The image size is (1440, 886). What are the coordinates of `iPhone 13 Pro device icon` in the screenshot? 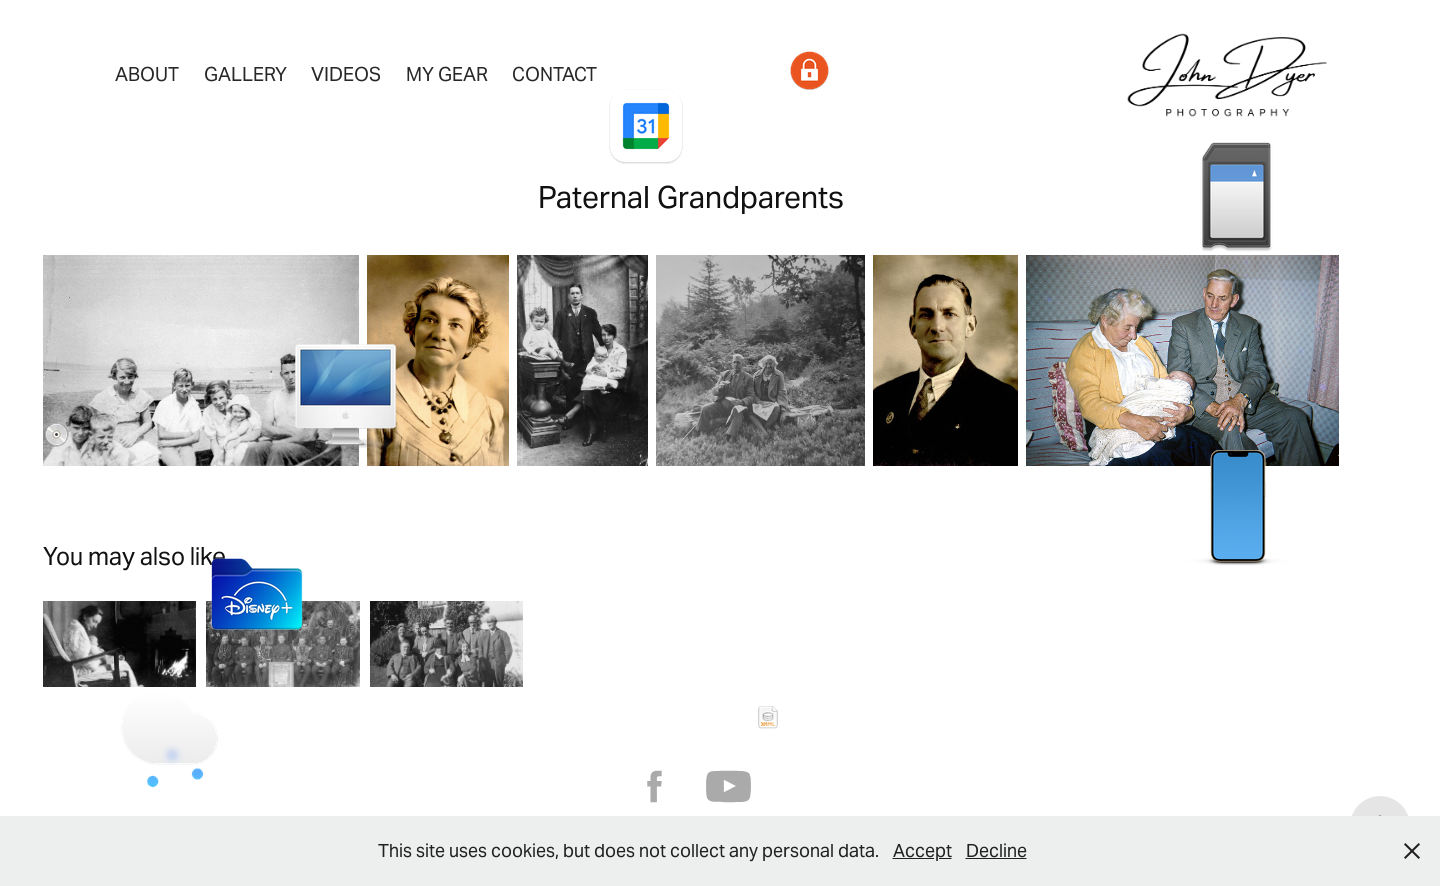 It's located at (1238, 508).